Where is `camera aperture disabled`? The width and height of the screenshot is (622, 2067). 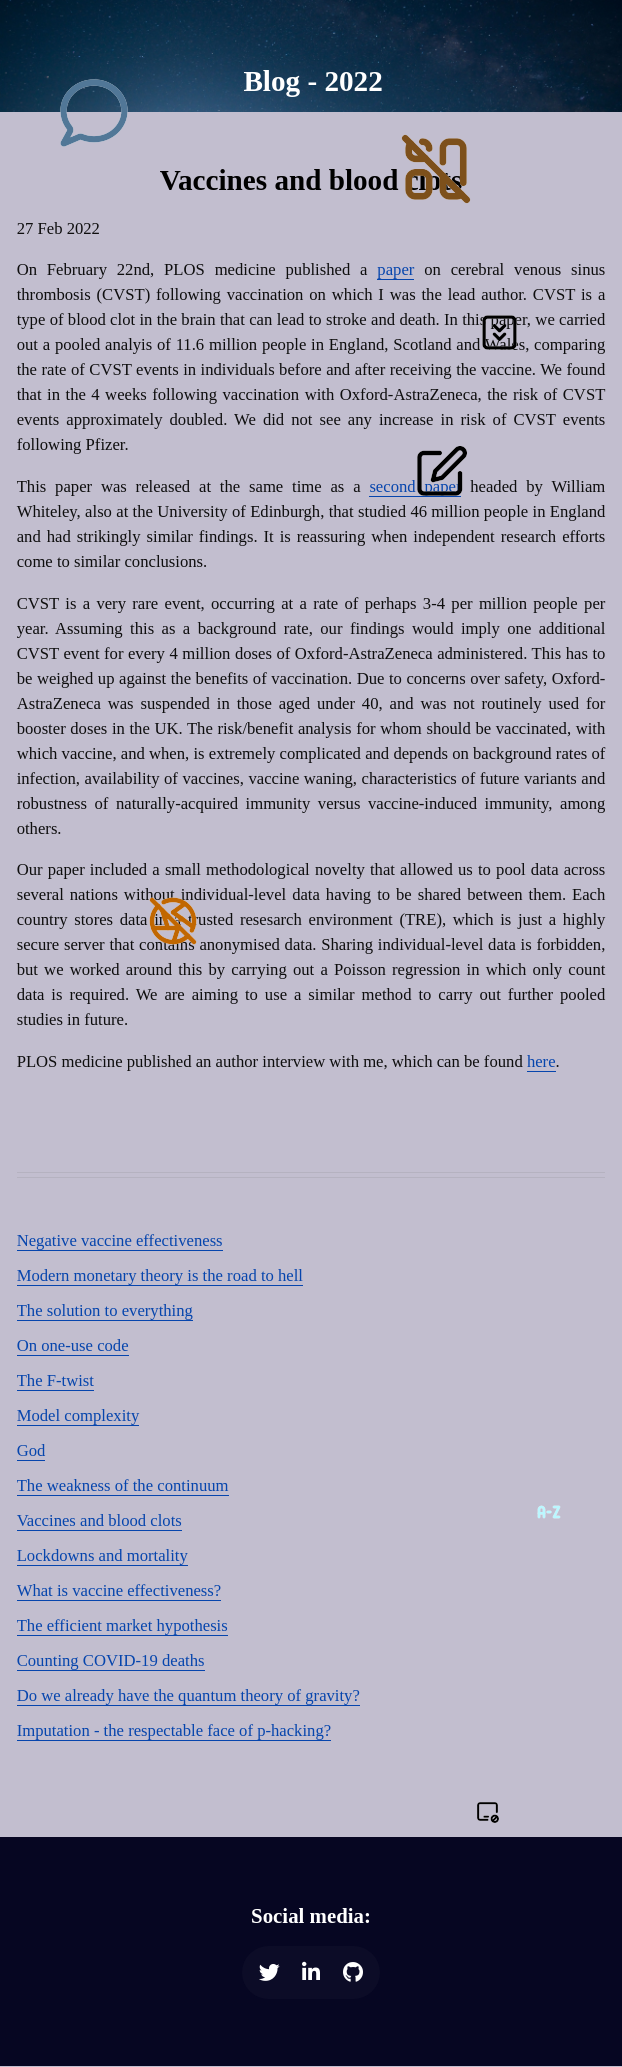 camera aperture disabled is located at coordinates (173, 921).